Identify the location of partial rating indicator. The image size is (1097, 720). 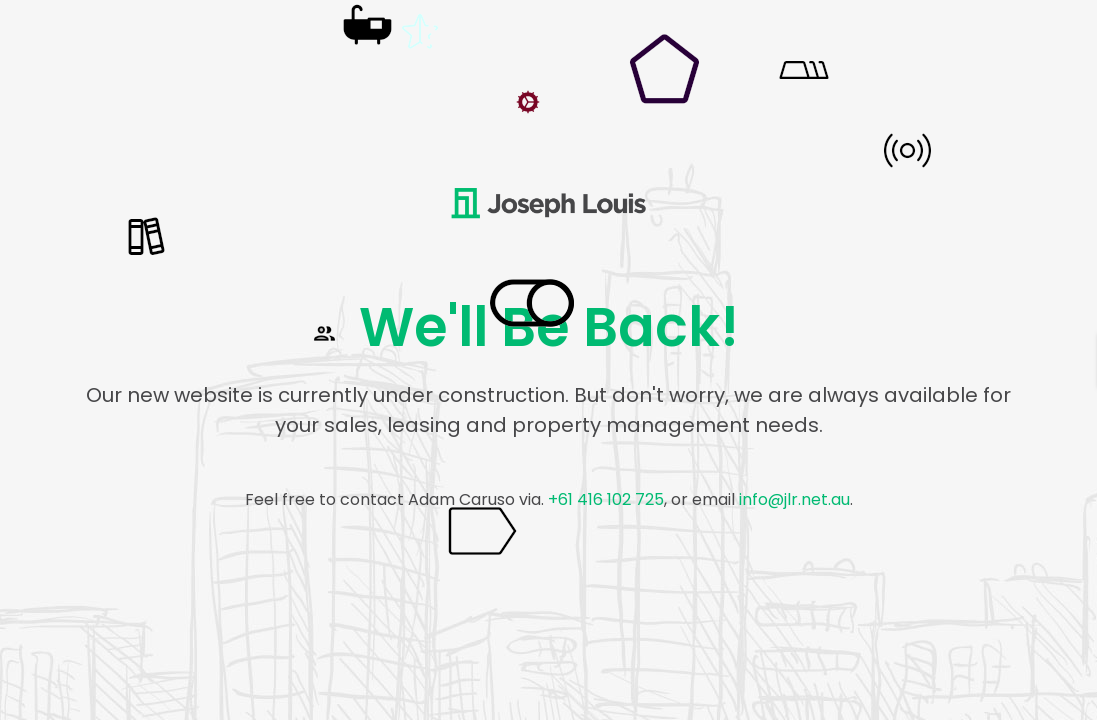
(420, 32).